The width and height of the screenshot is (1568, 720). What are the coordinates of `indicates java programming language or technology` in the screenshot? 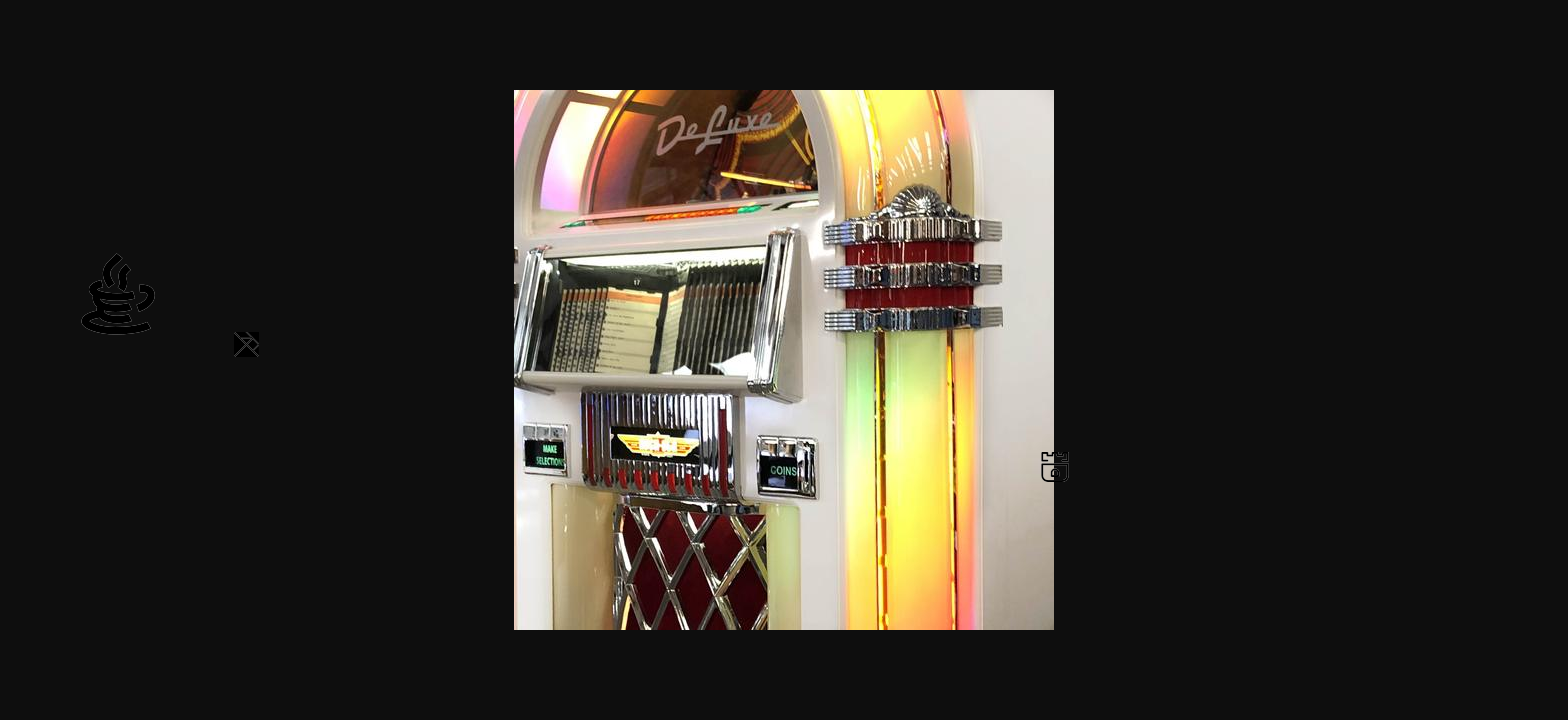 It's located at (119, 297).